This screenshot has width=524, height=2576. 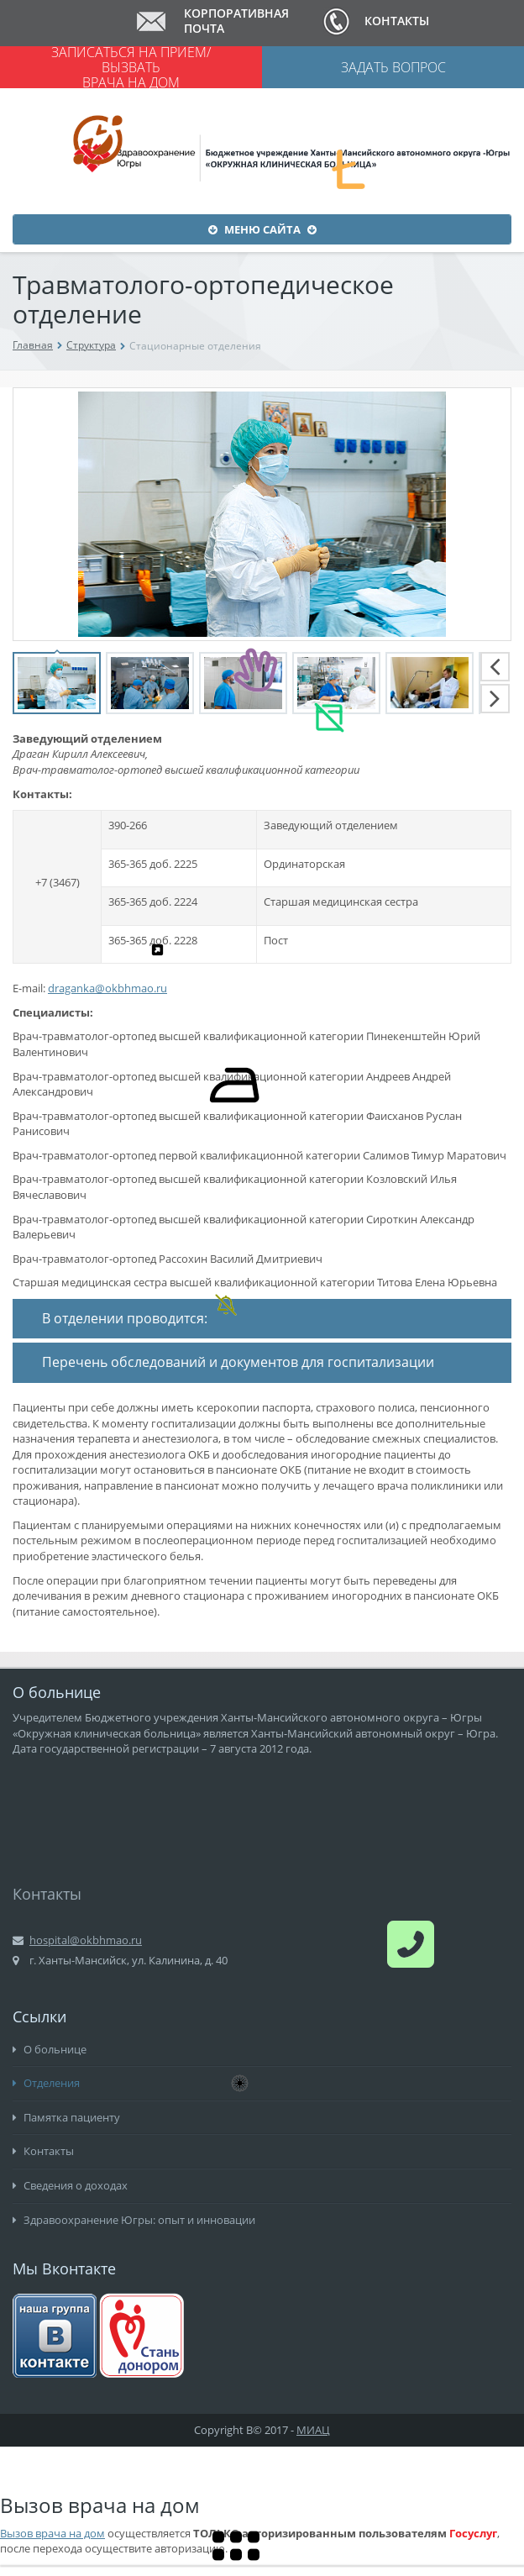 I want to click on open link in a new tab or window, so click(x=157, y=949).